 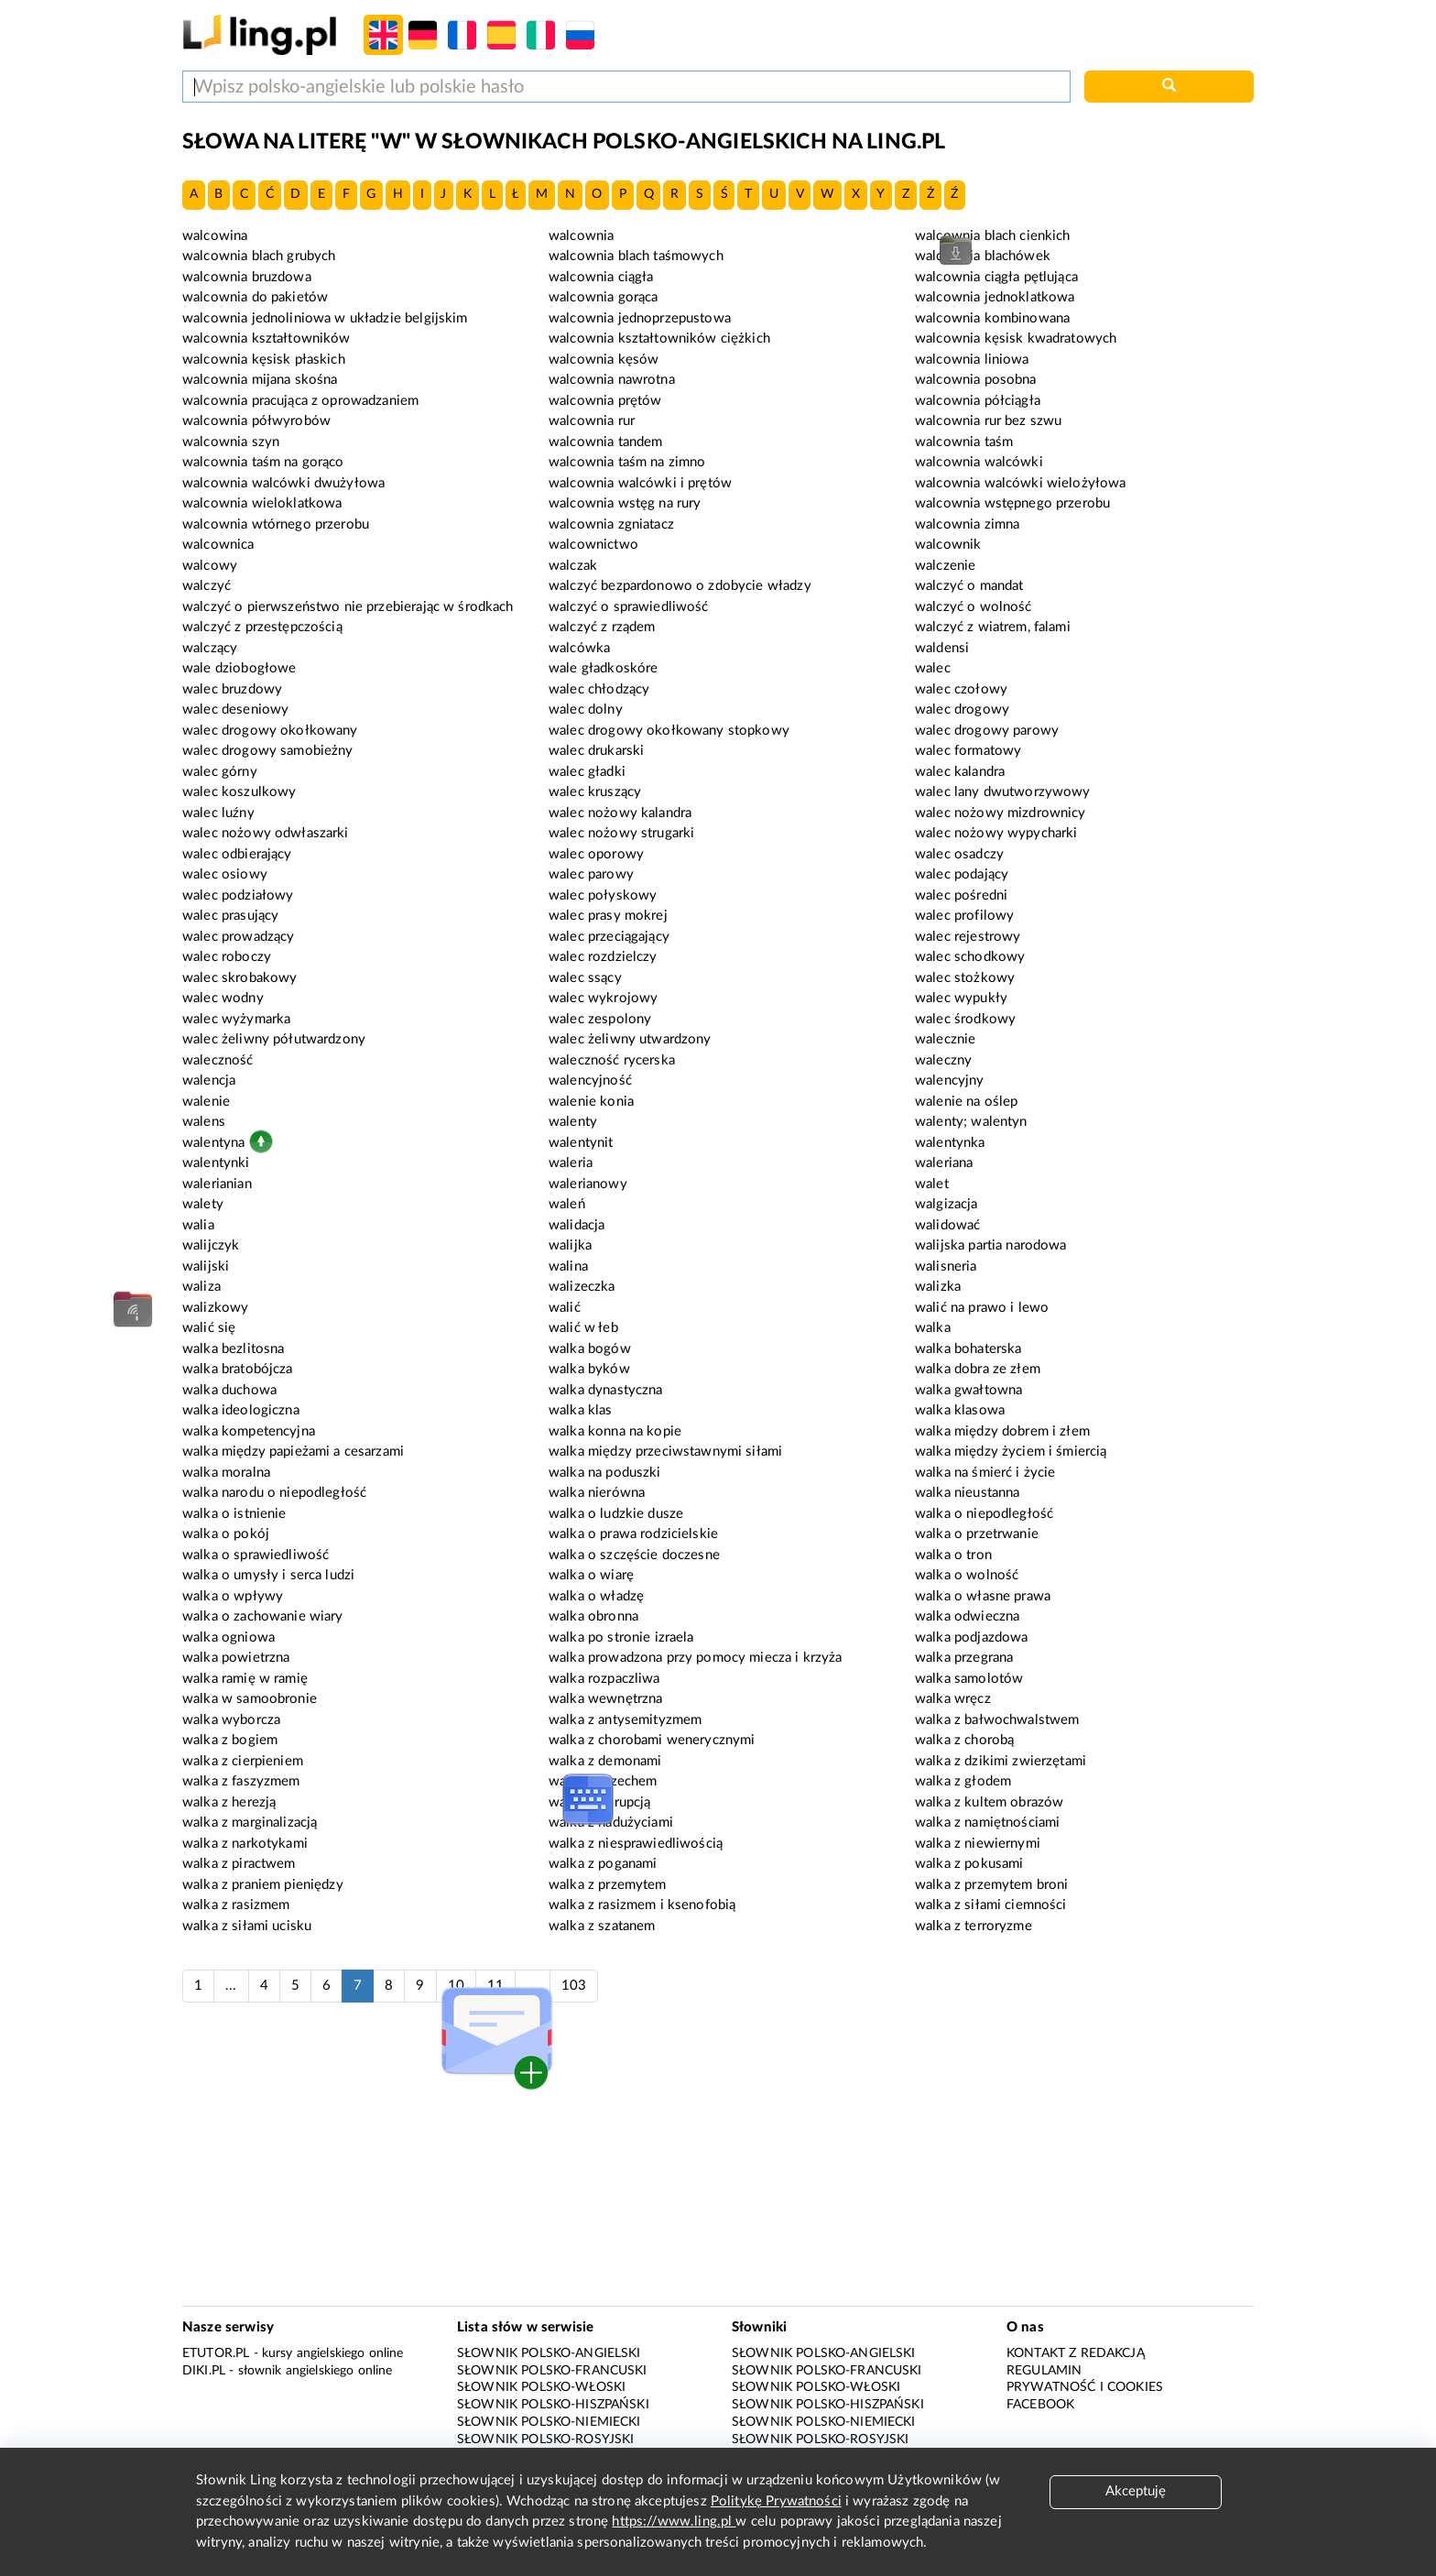 I want to click on open insync cloud sync folder, so click(x=133, y=1309).